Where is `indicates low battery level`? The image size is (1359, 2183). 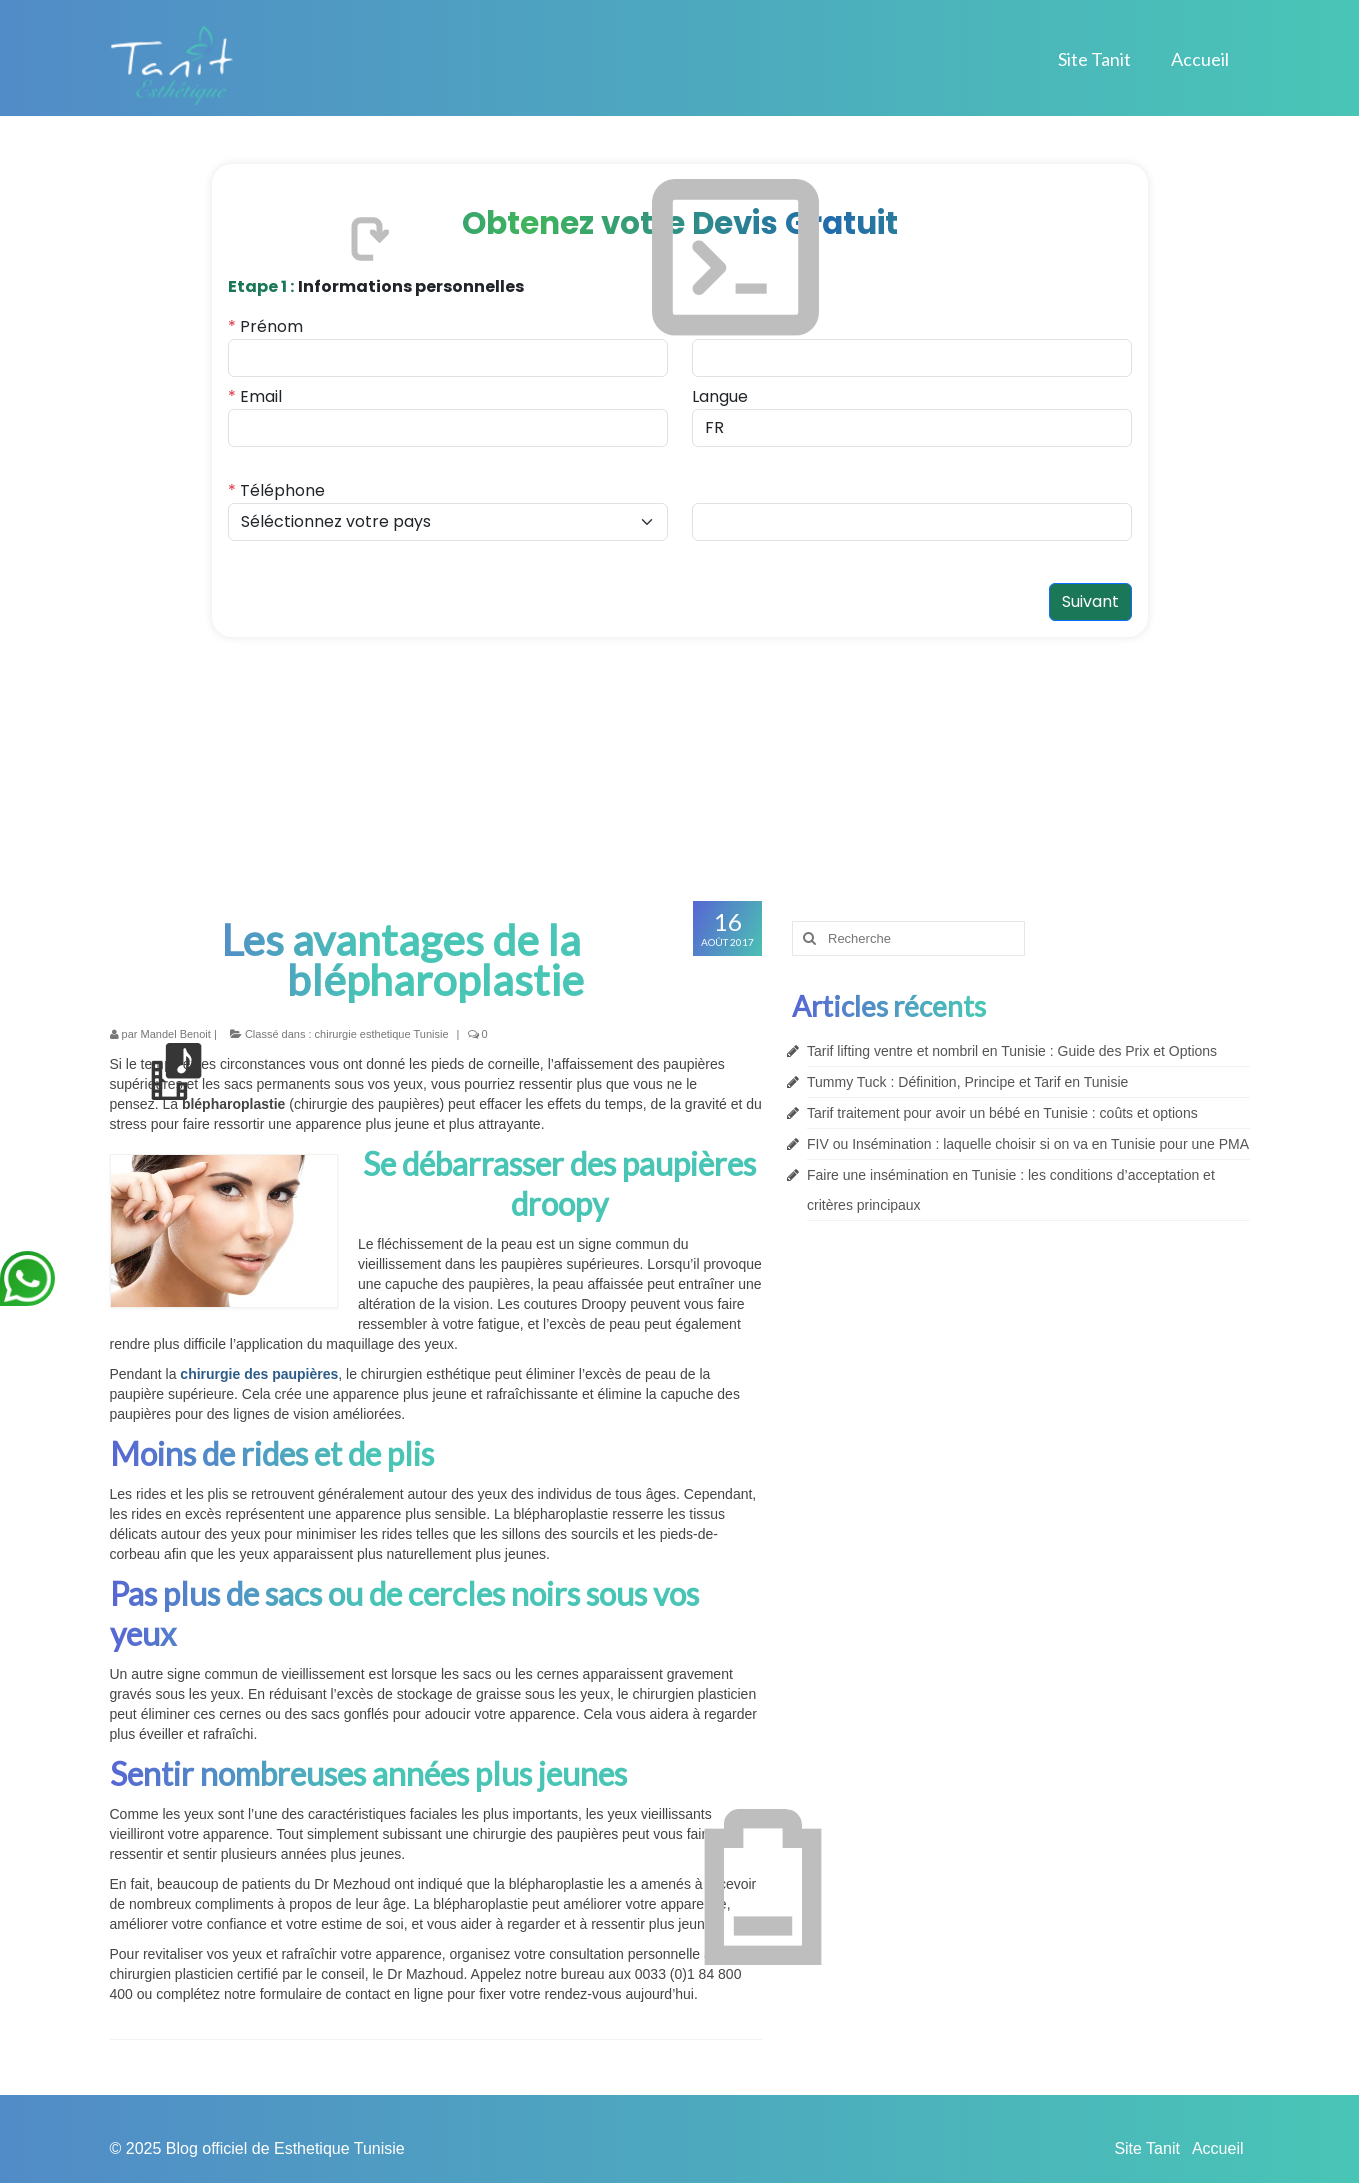
indicates low battery level is located at coordinates (763, 1887).